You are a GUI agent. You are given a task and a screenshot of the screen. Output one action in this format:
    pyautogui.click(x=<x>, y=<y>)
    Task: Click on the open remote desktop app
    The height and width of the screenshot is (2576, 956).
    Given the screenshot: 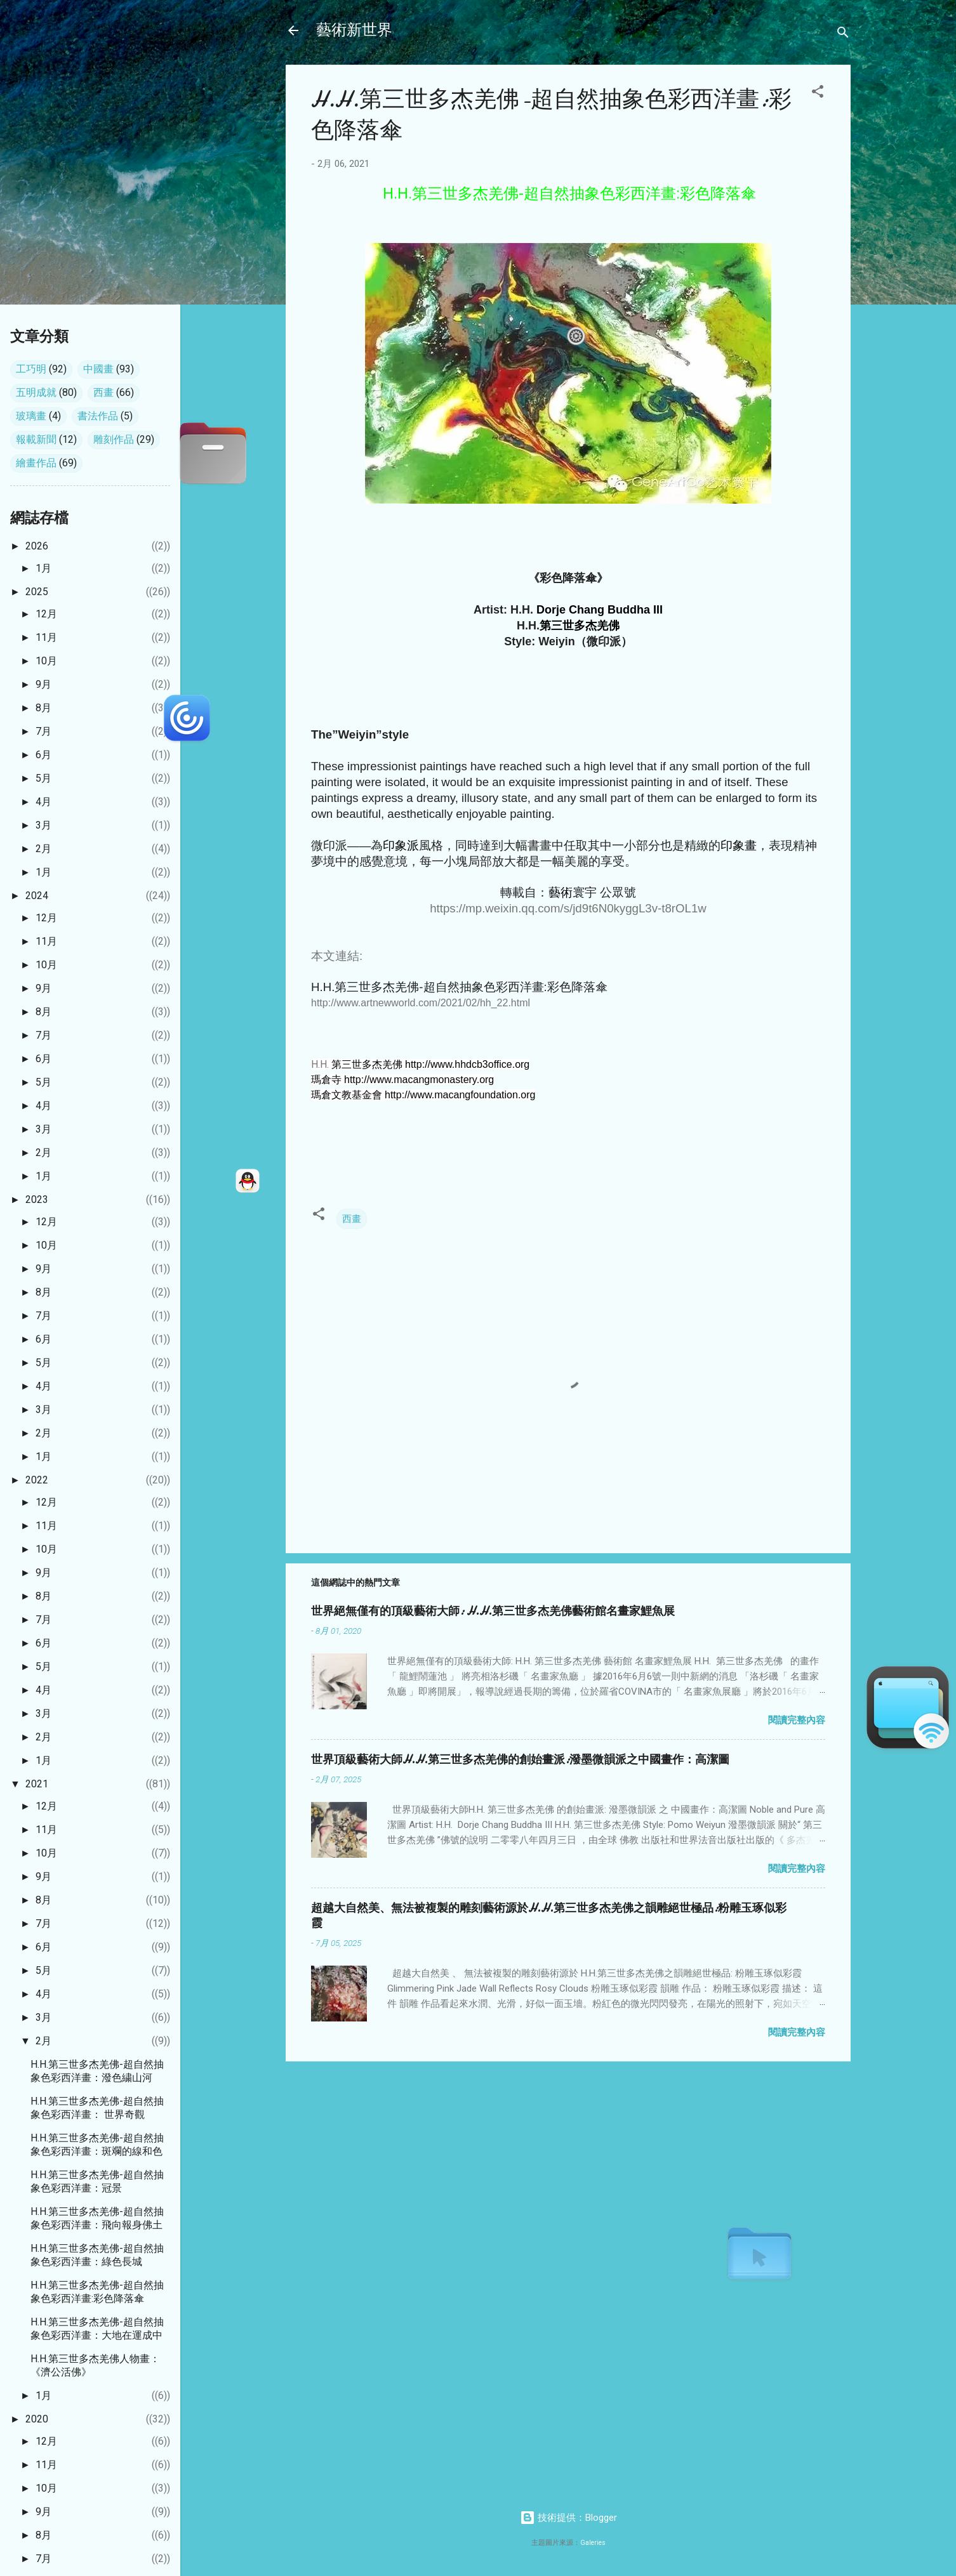 What is the action you would take?
    pyautogui.click(x=908, y=1707)
    